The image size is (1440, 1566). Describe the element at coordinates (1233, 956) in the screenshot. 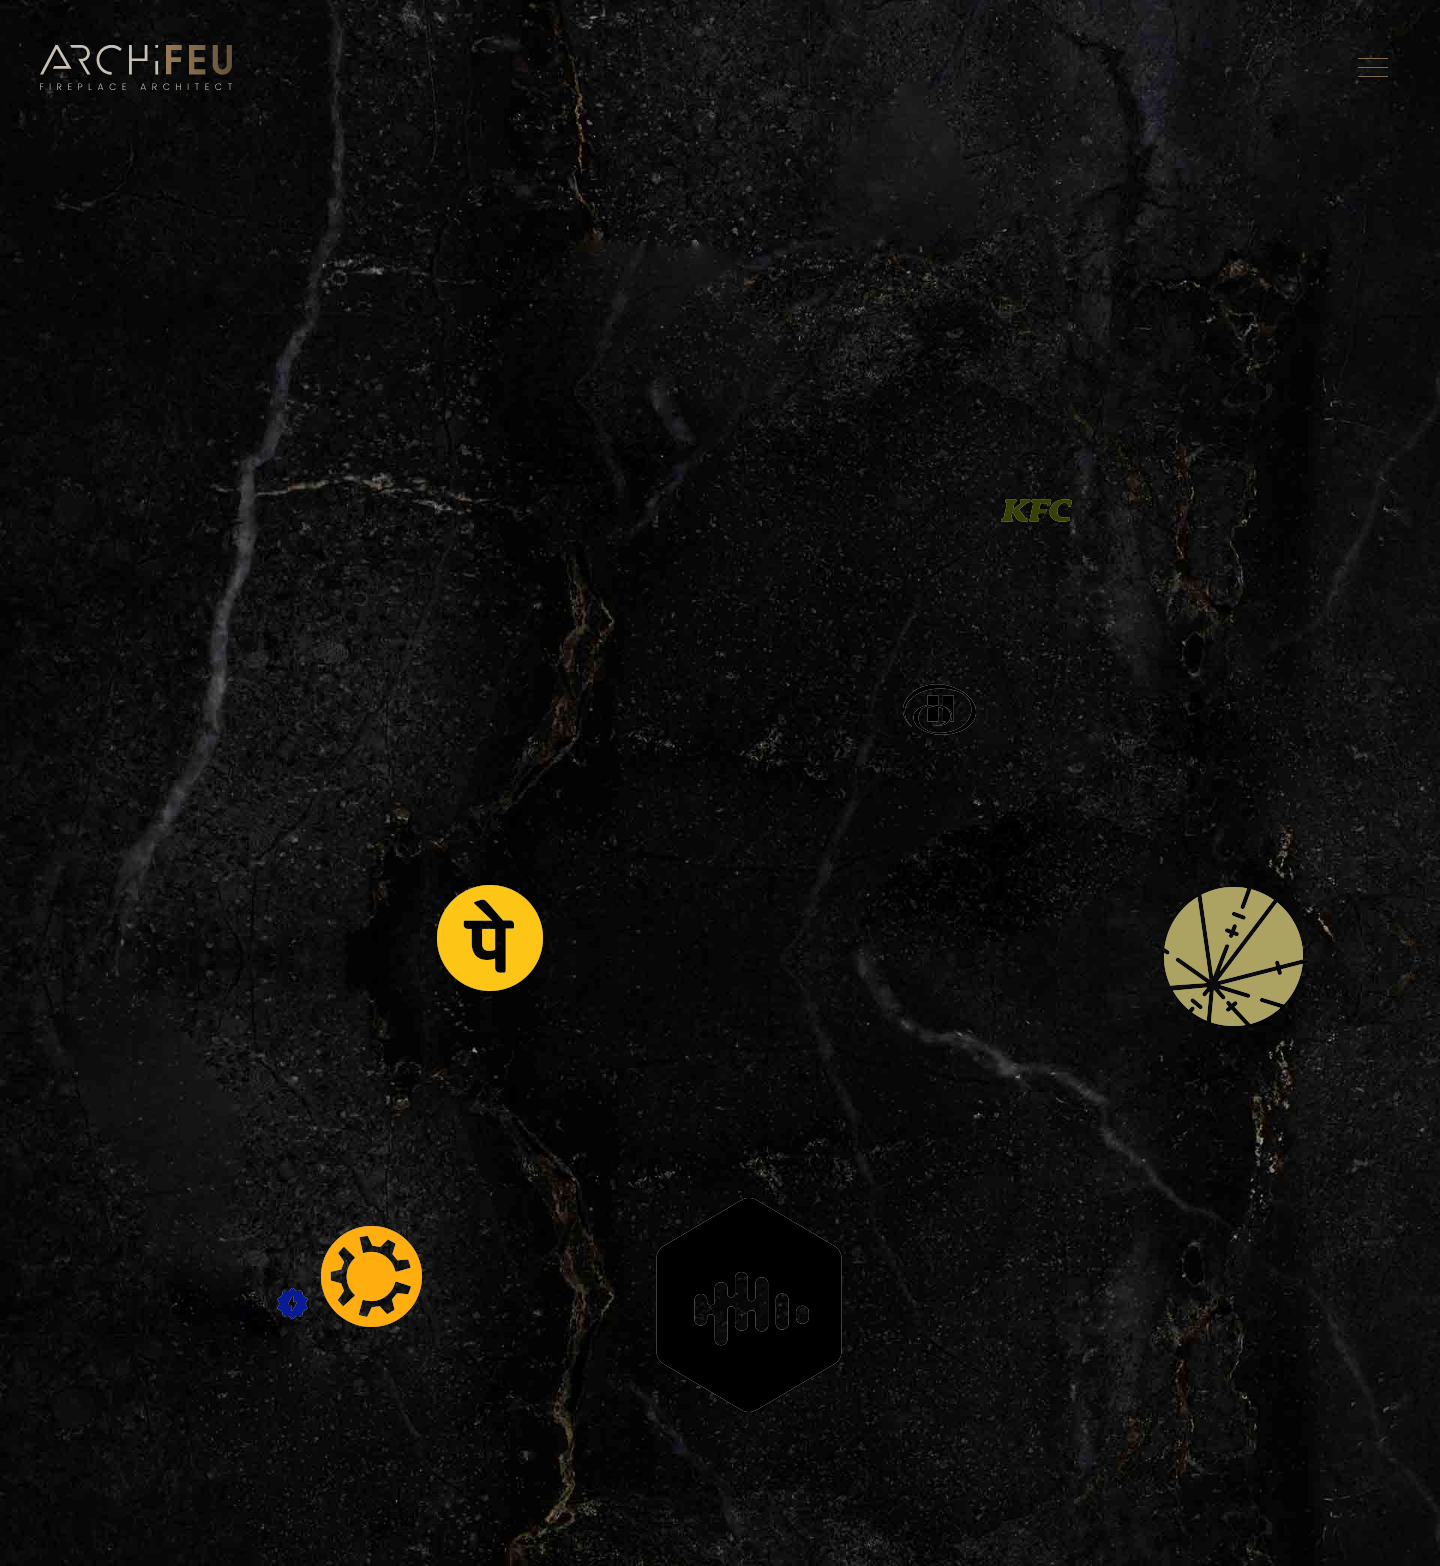

I see `visit the Ex Ordo website or platform` at that location.